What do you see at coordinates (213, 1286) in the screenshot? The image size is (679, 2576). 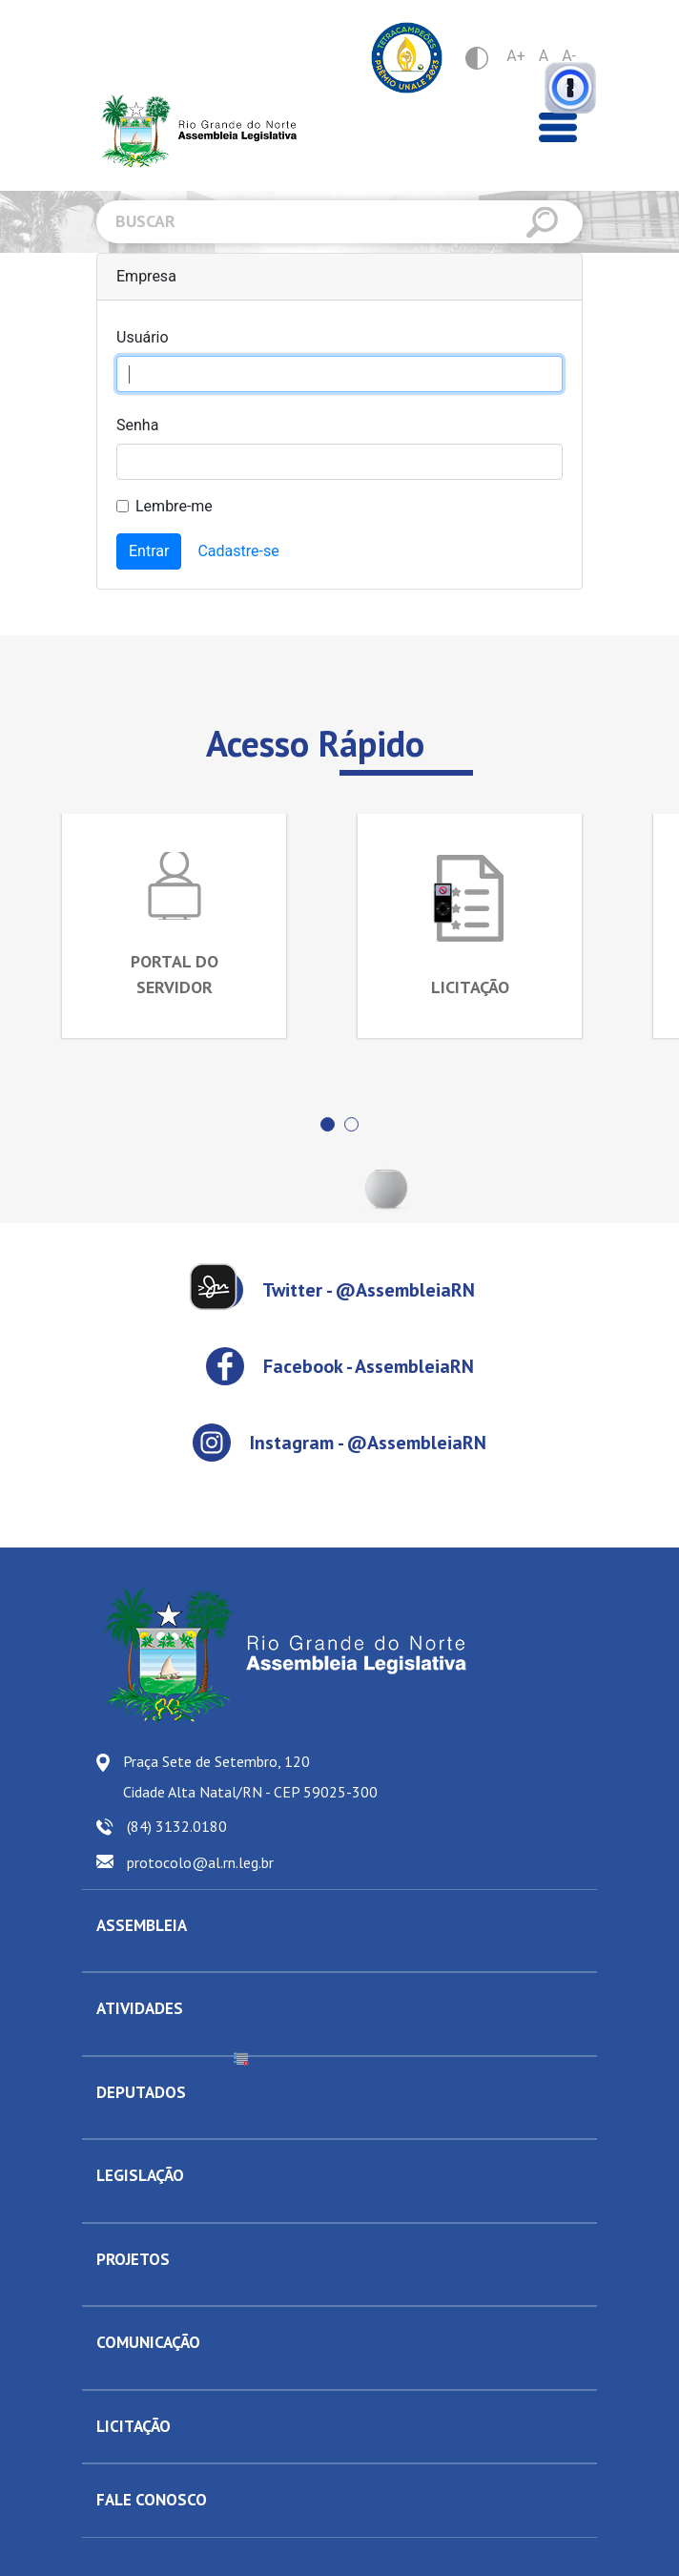 I see `open secretive app for secure key management` at bounding box center [213, 1286].